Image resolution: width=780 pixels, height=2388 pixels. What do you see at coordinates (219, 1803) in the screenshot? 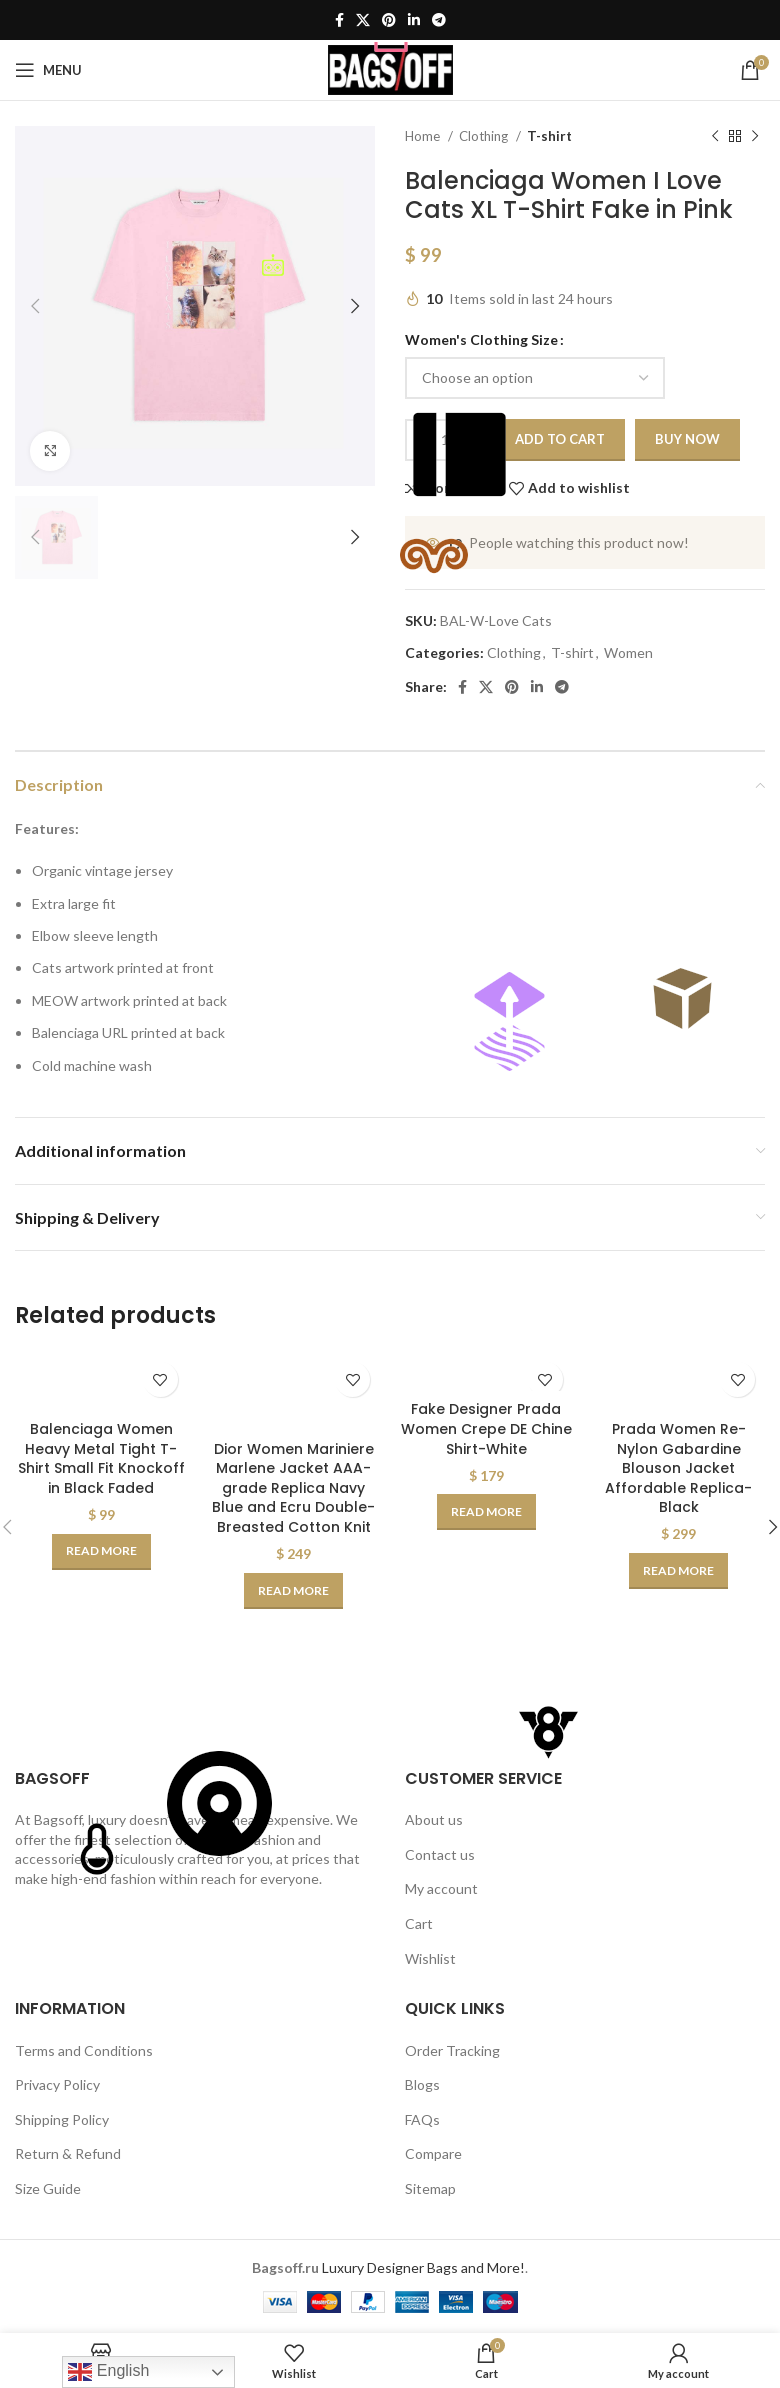
I see `open the Castro podcast app` at bounding box center [219, 1803].